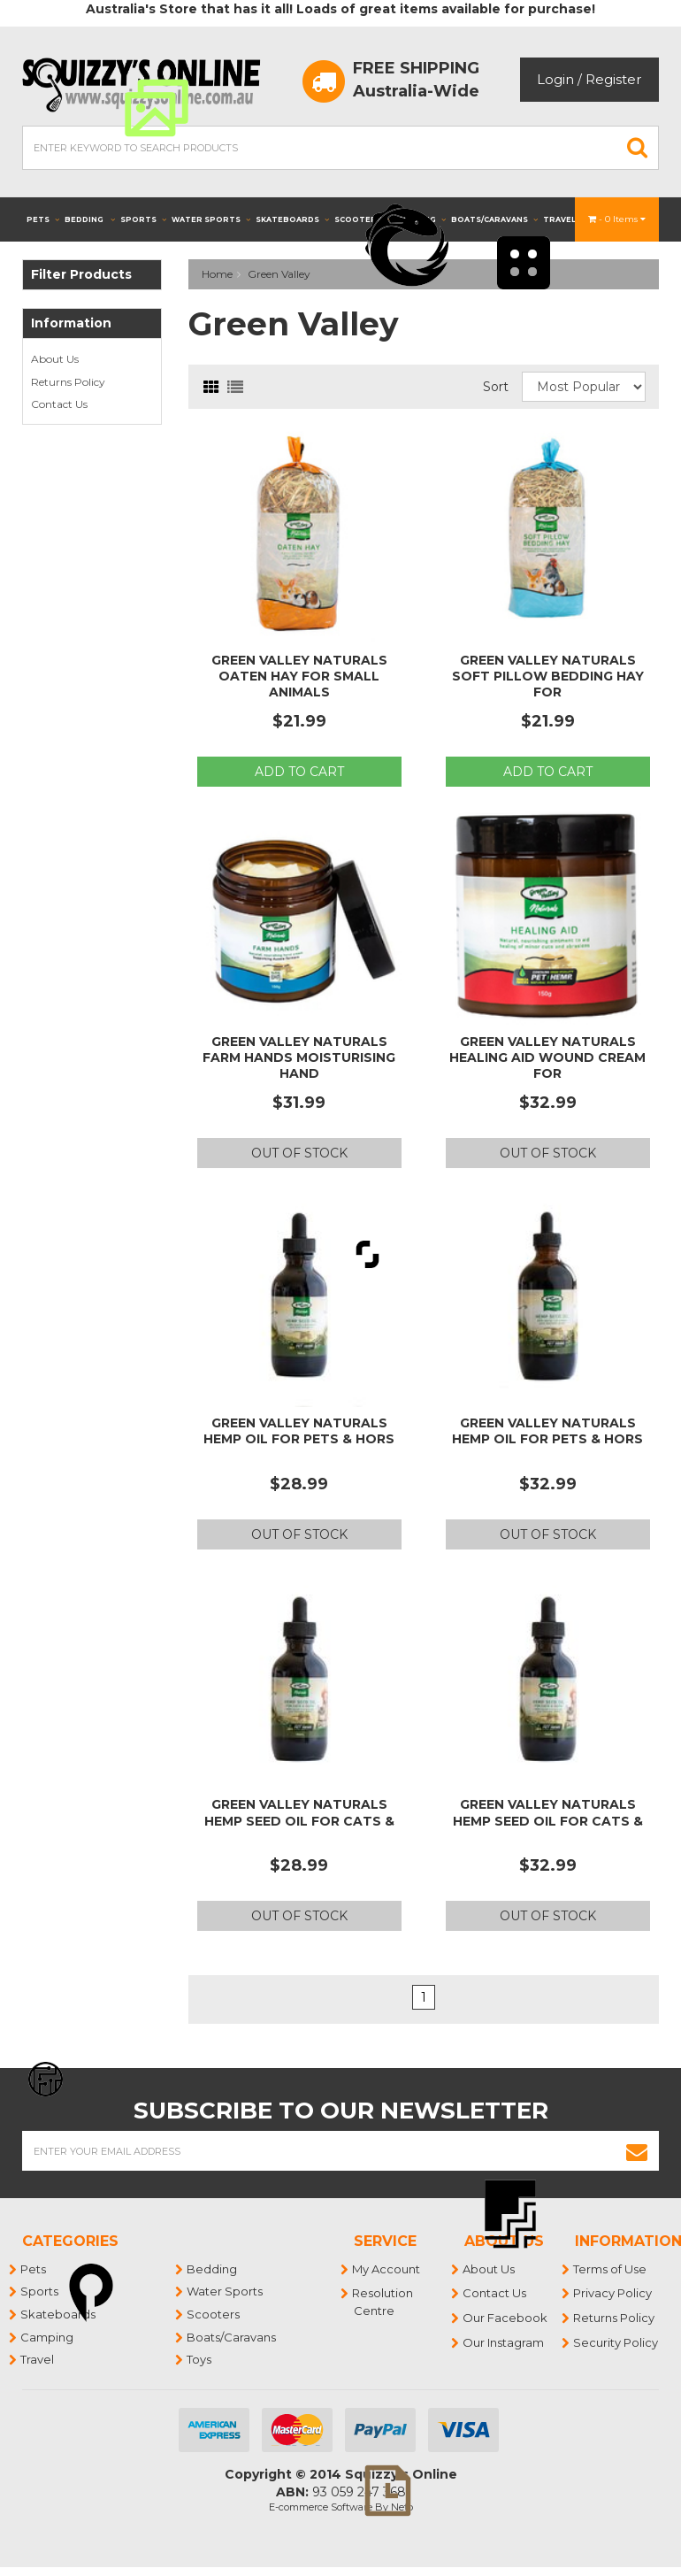 The width and height of the screenshot is (681, 2576). I want to click on roll the dice or randomize, so click(524, 263).